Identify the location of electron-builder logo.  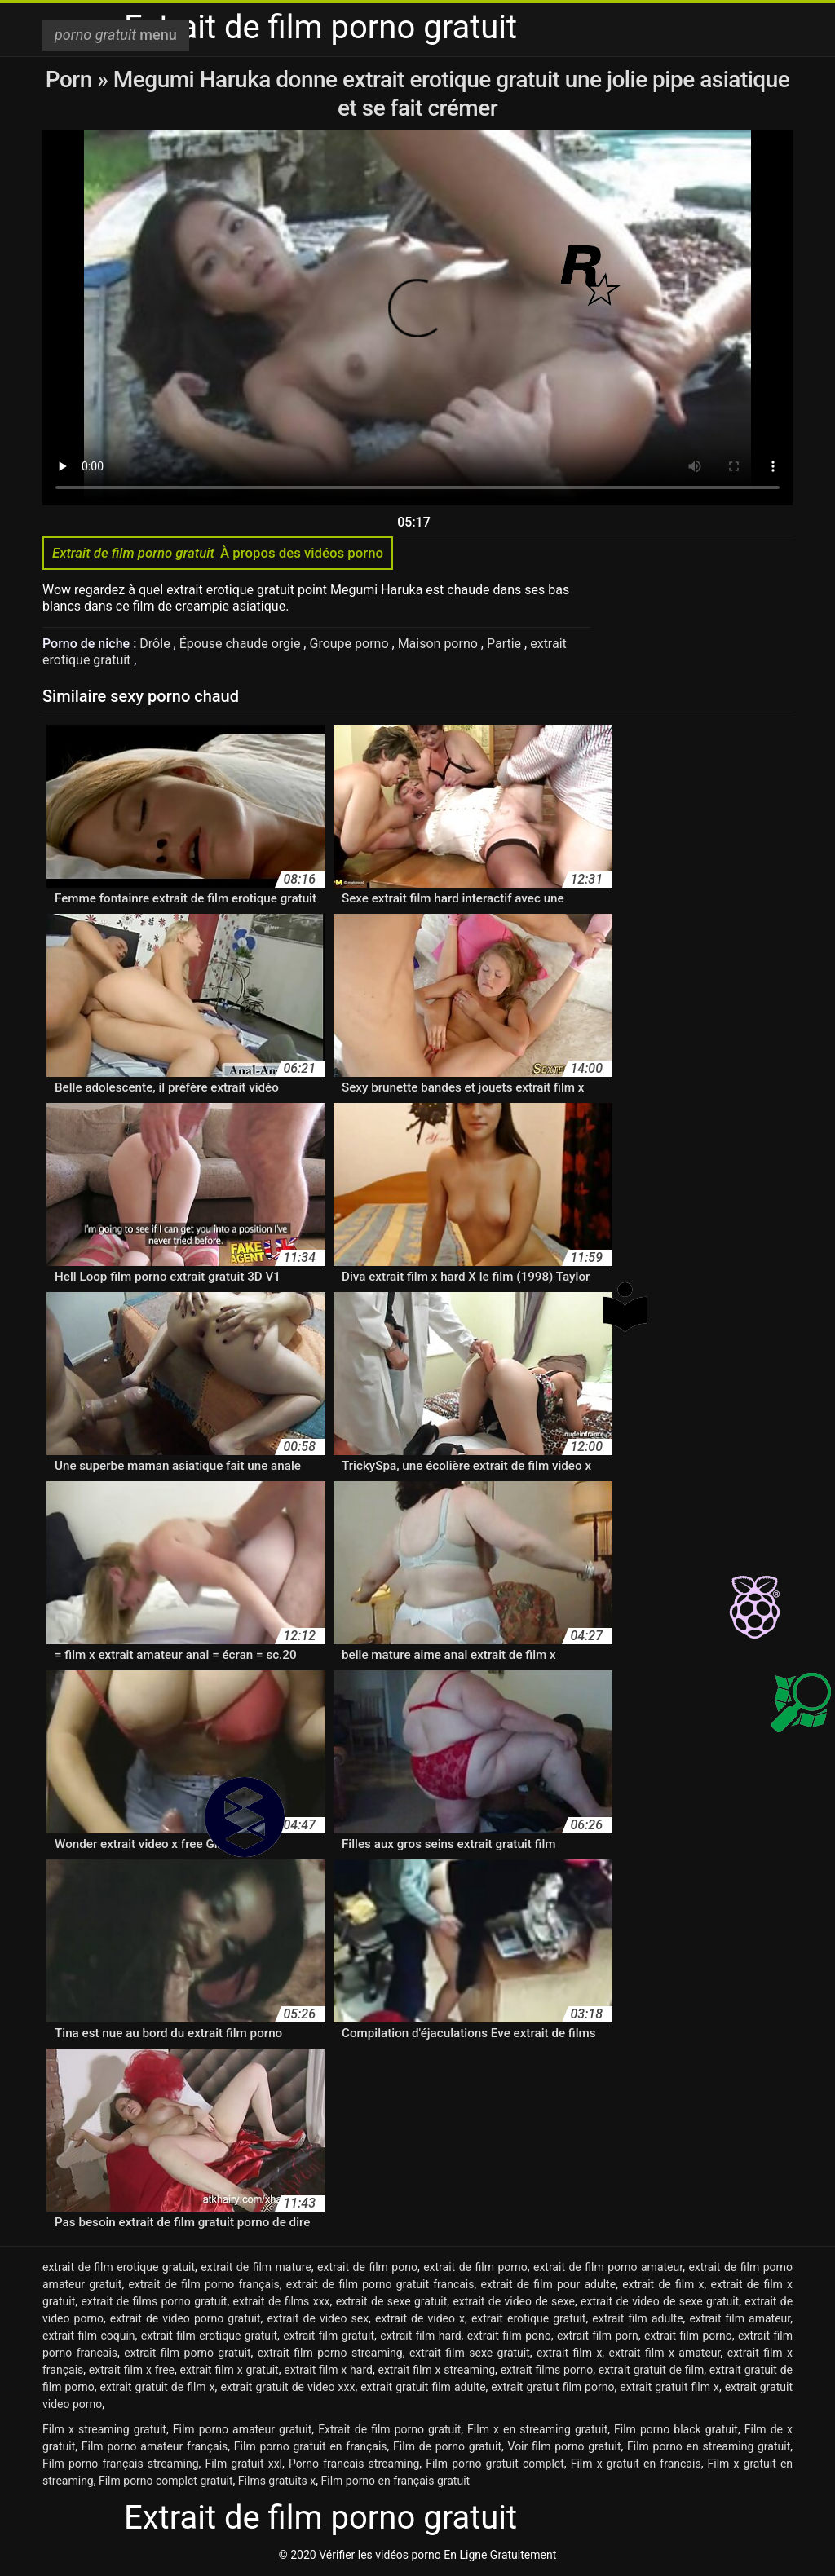
(625, 1307).